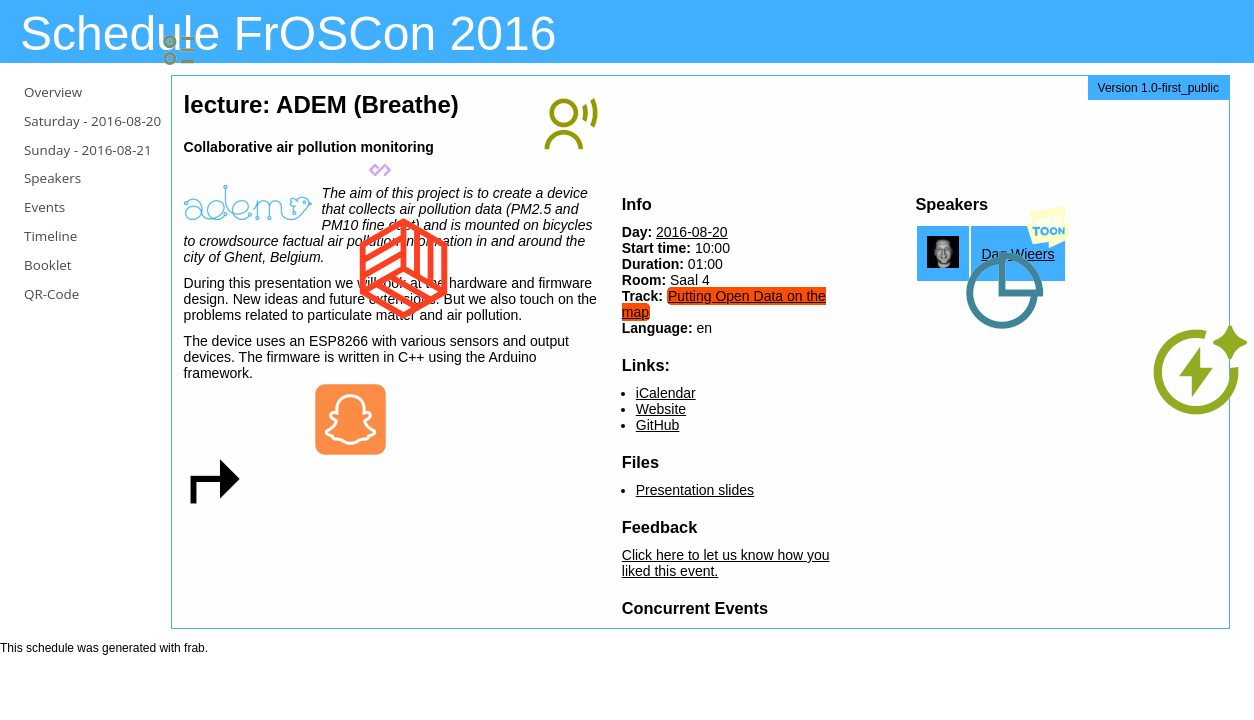  I want to click on access AI-enhanced DVD or media features, so click(1196, 372).